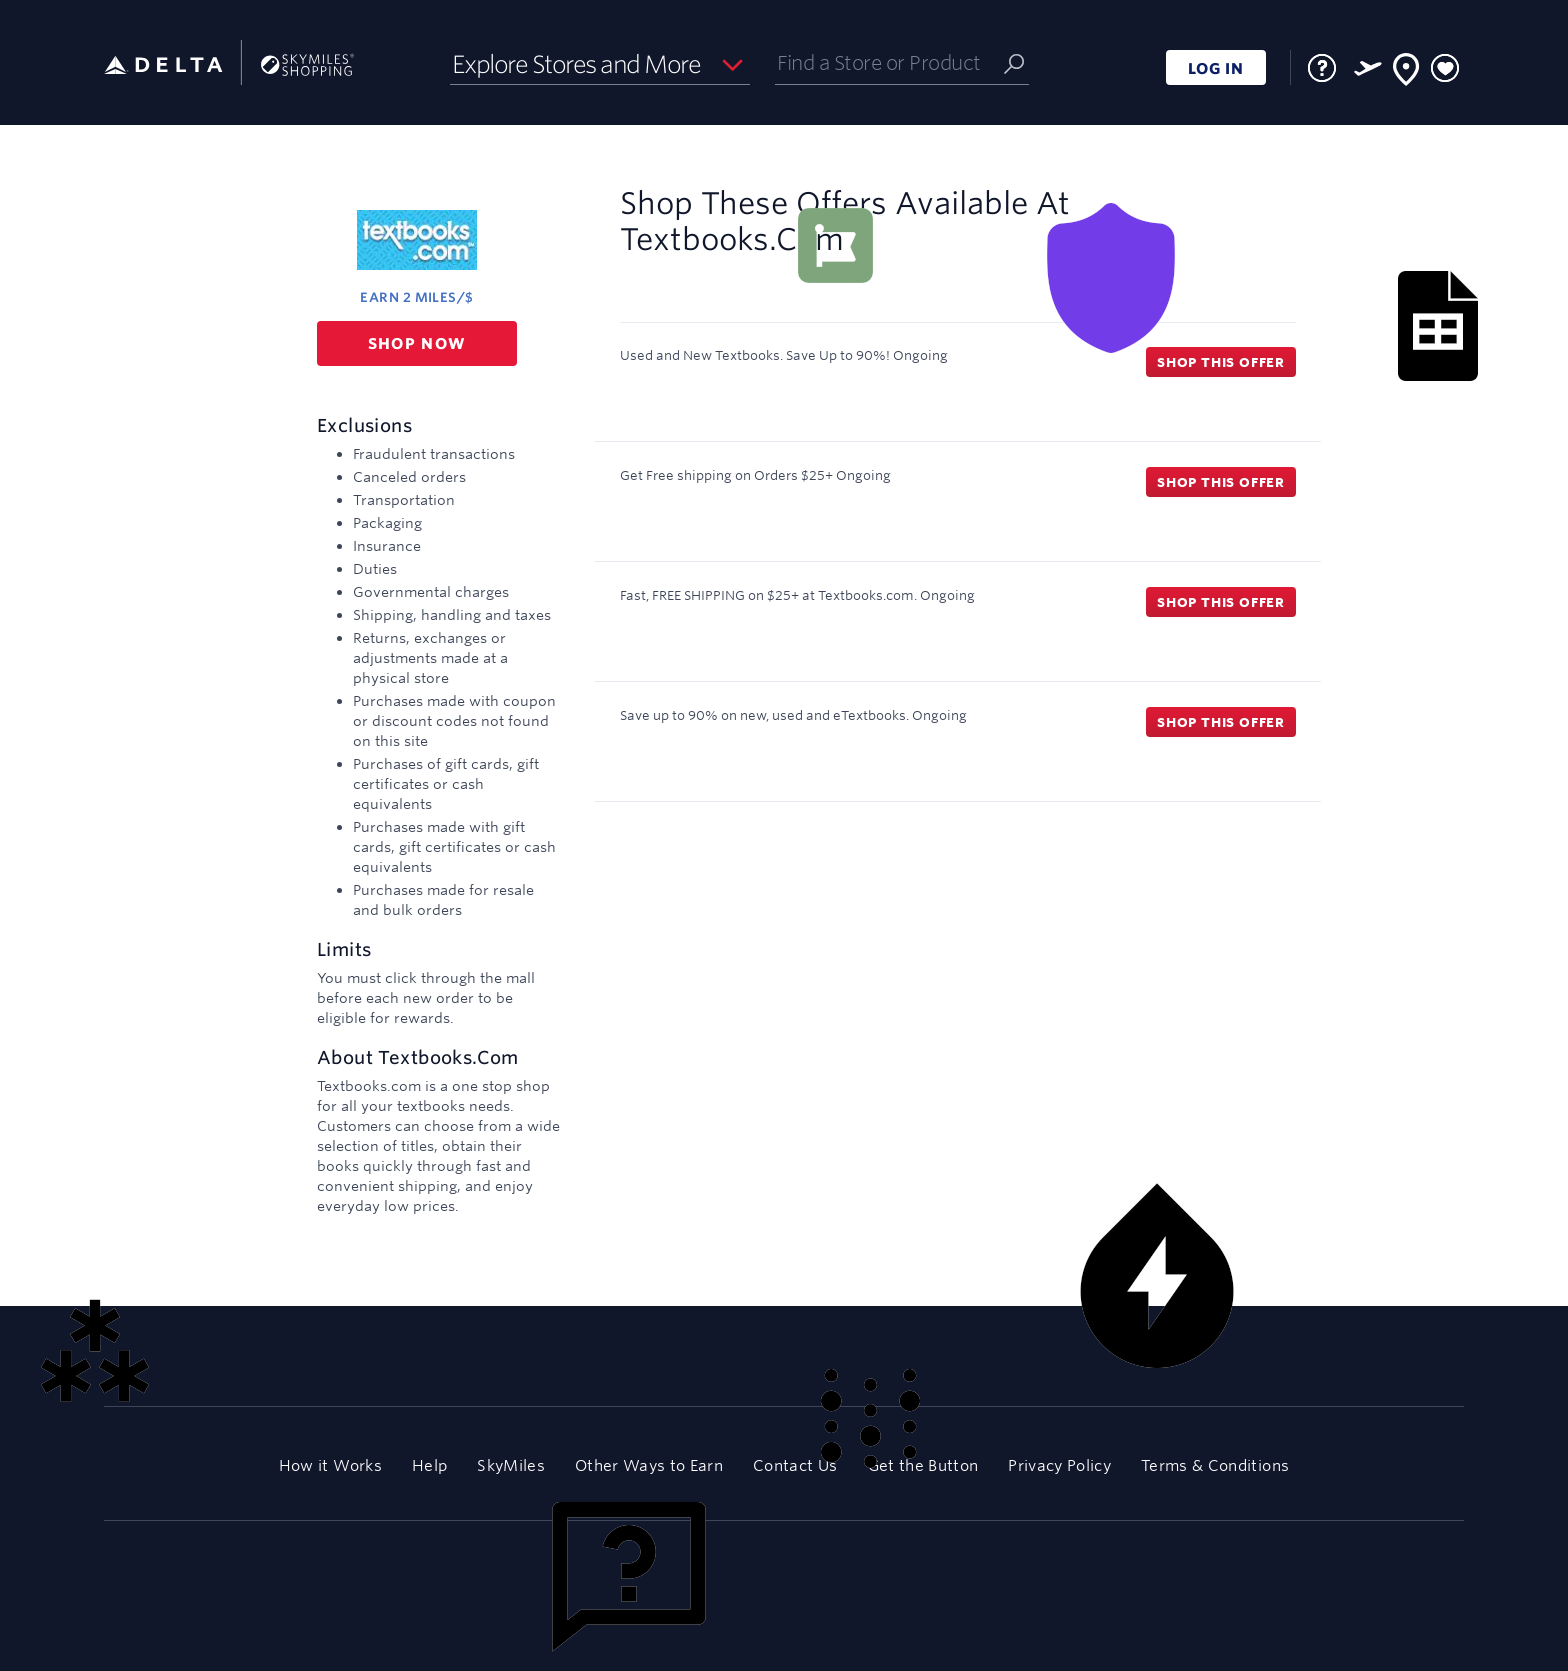  What do you see at coordinates (1157, 1283) in the screenshot?
I see `hydroelectric power or water energy indicator` at bounding box center [1157, 1283].